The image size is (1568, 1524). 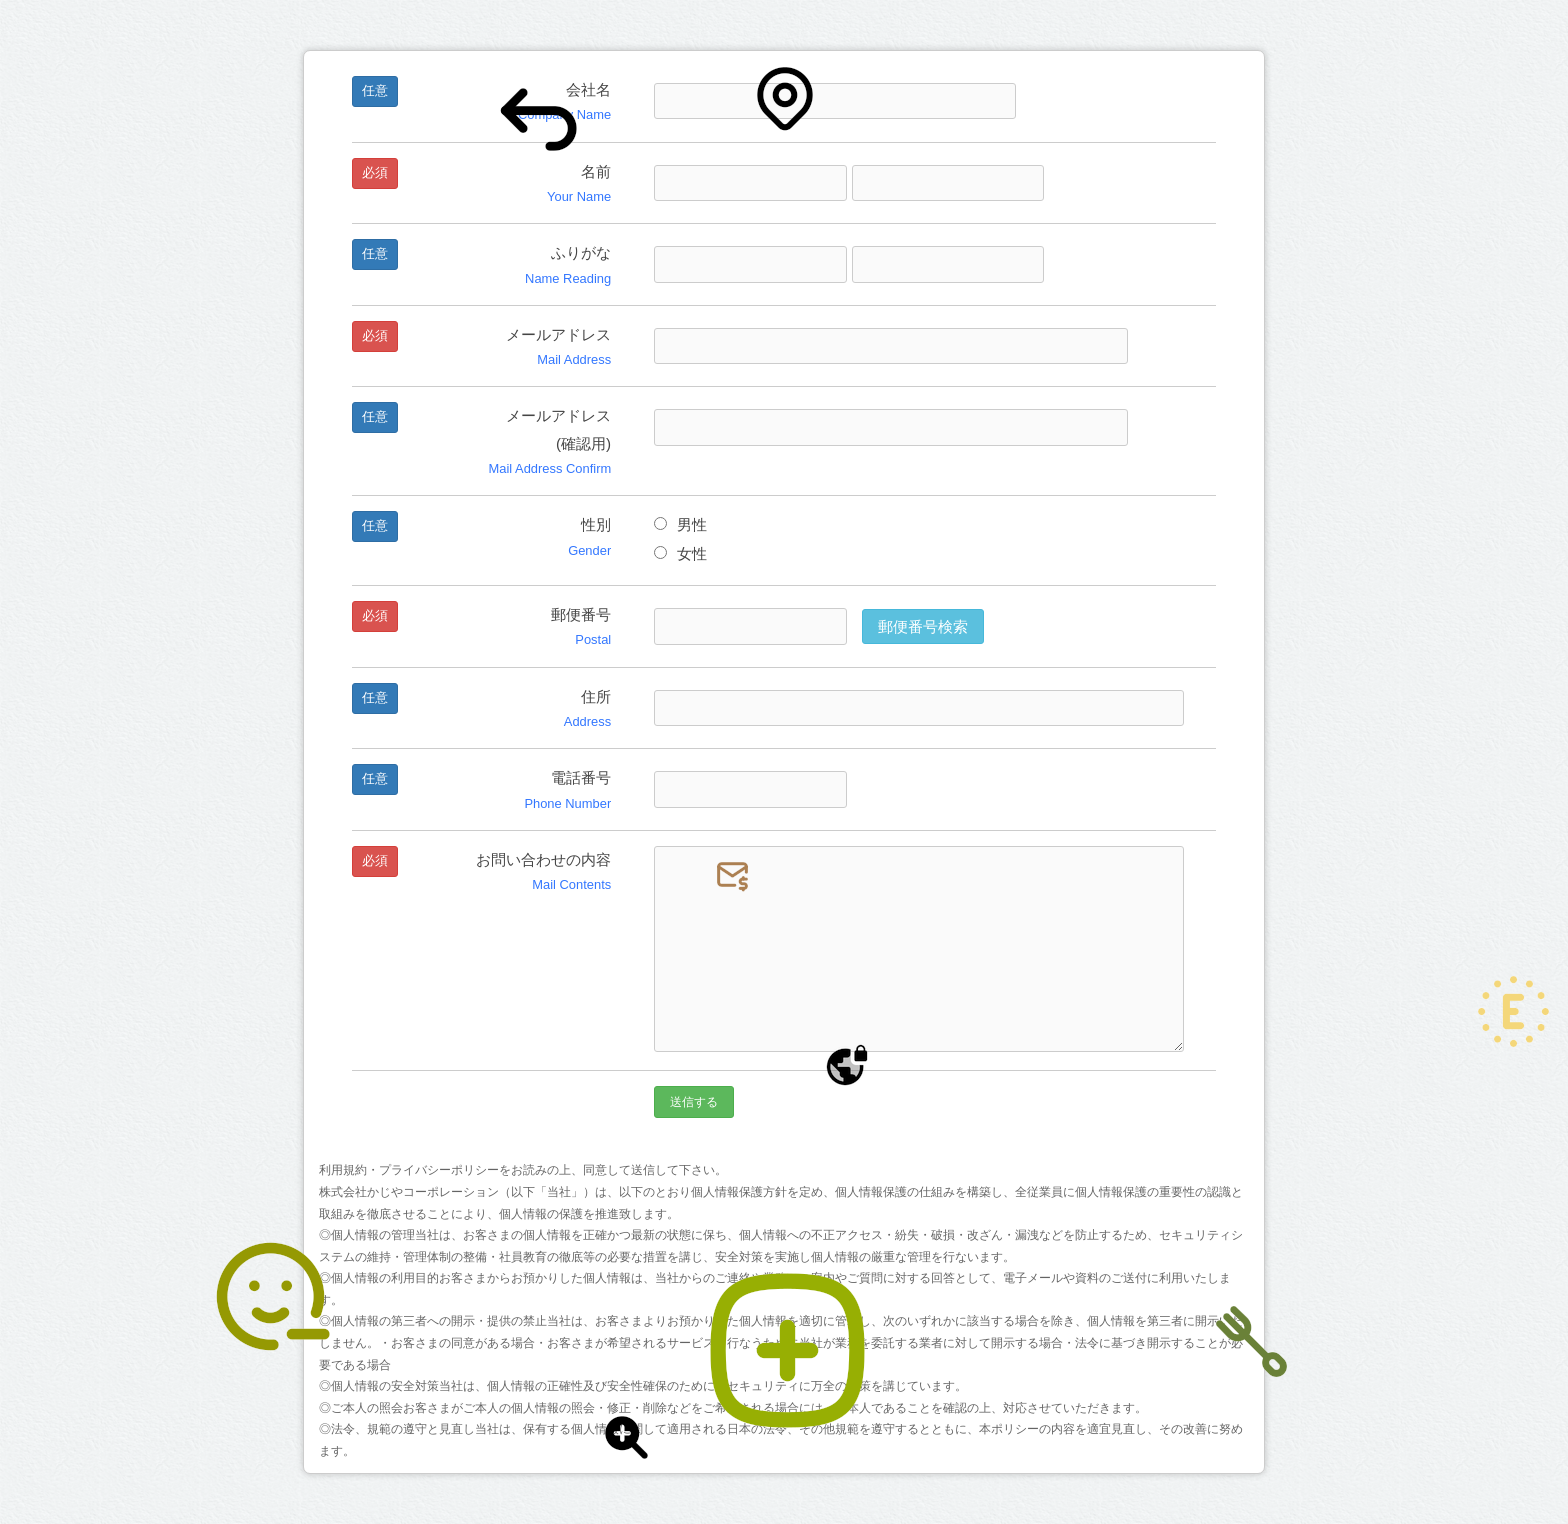 I want to click on view or set a location on the map, so click(x=785, y=98).